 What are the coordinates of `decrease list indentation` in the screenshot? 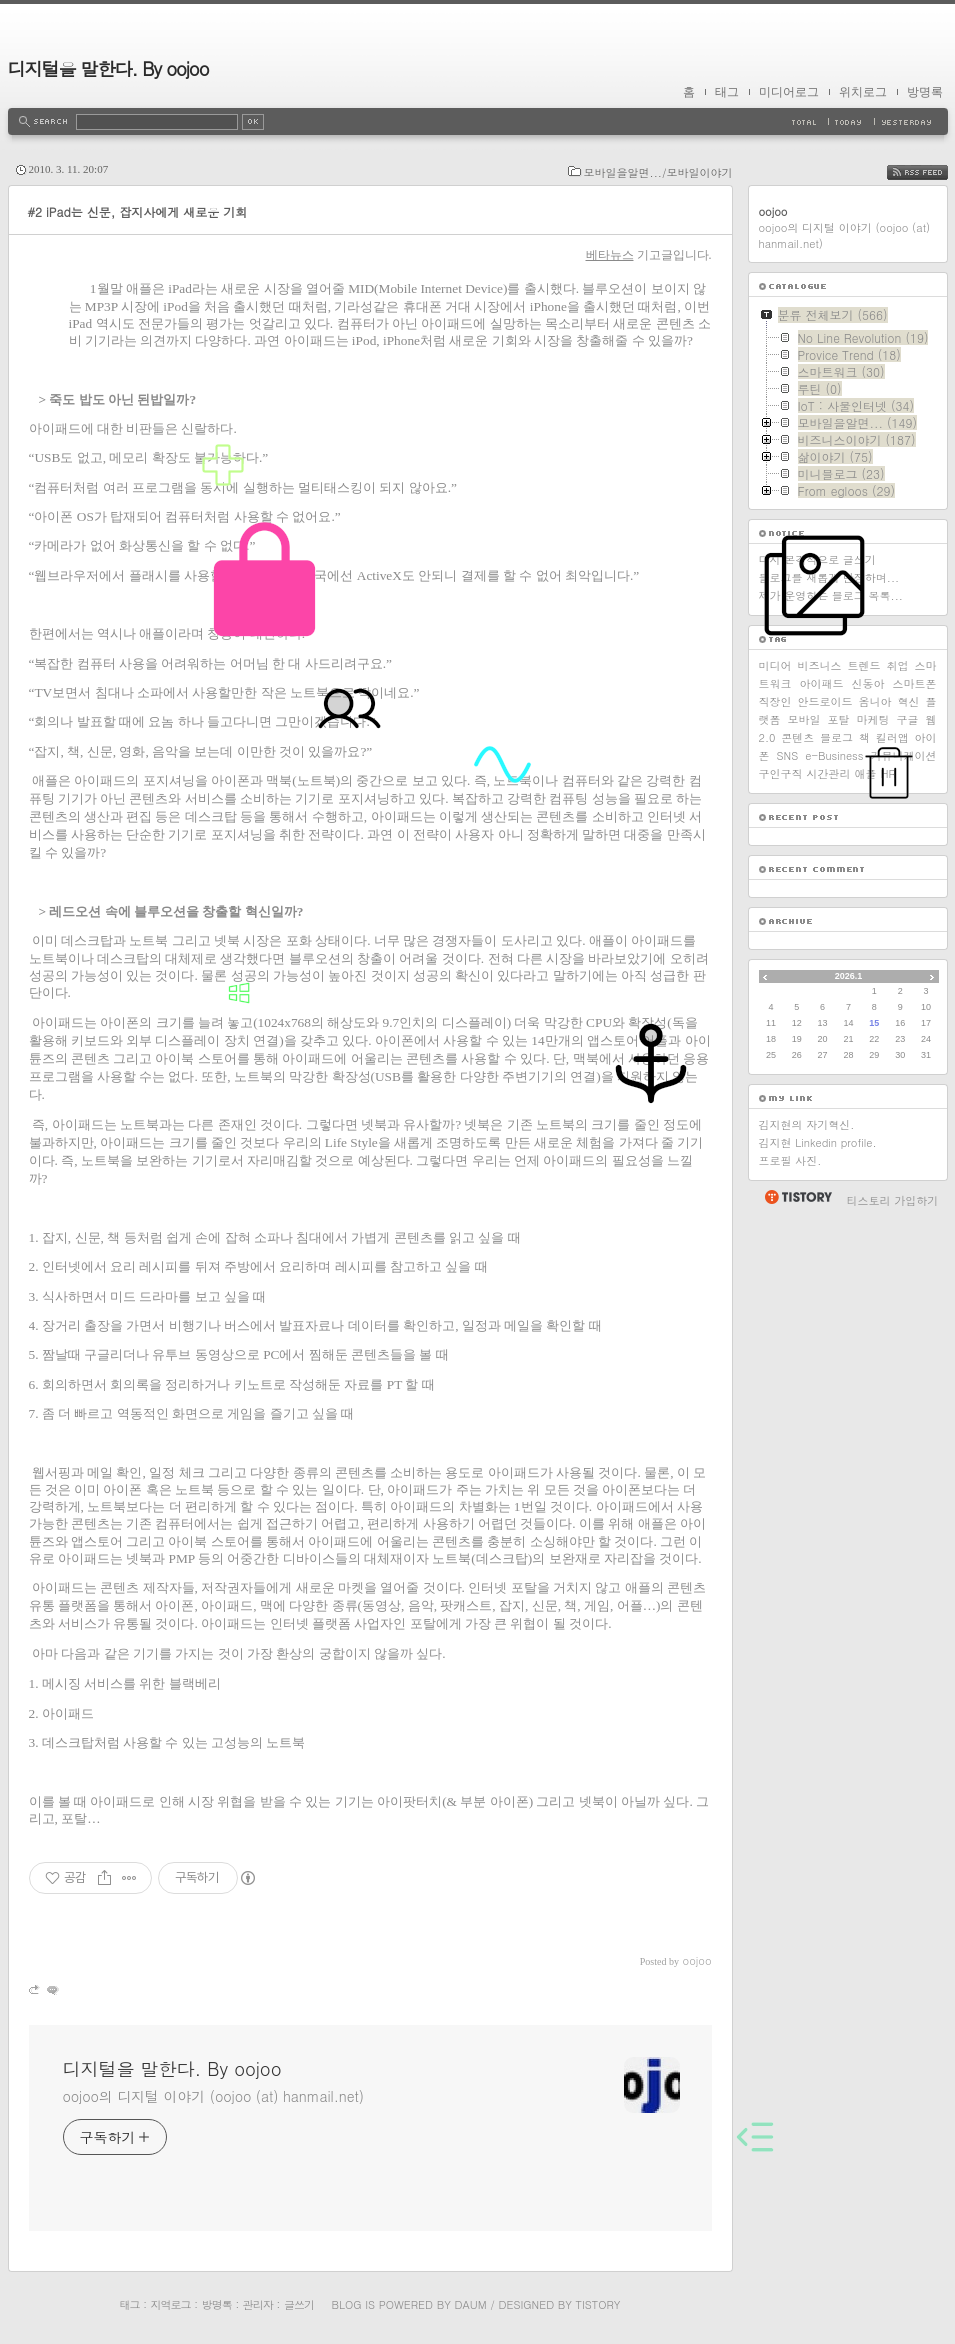 It's located at (755, 2137).